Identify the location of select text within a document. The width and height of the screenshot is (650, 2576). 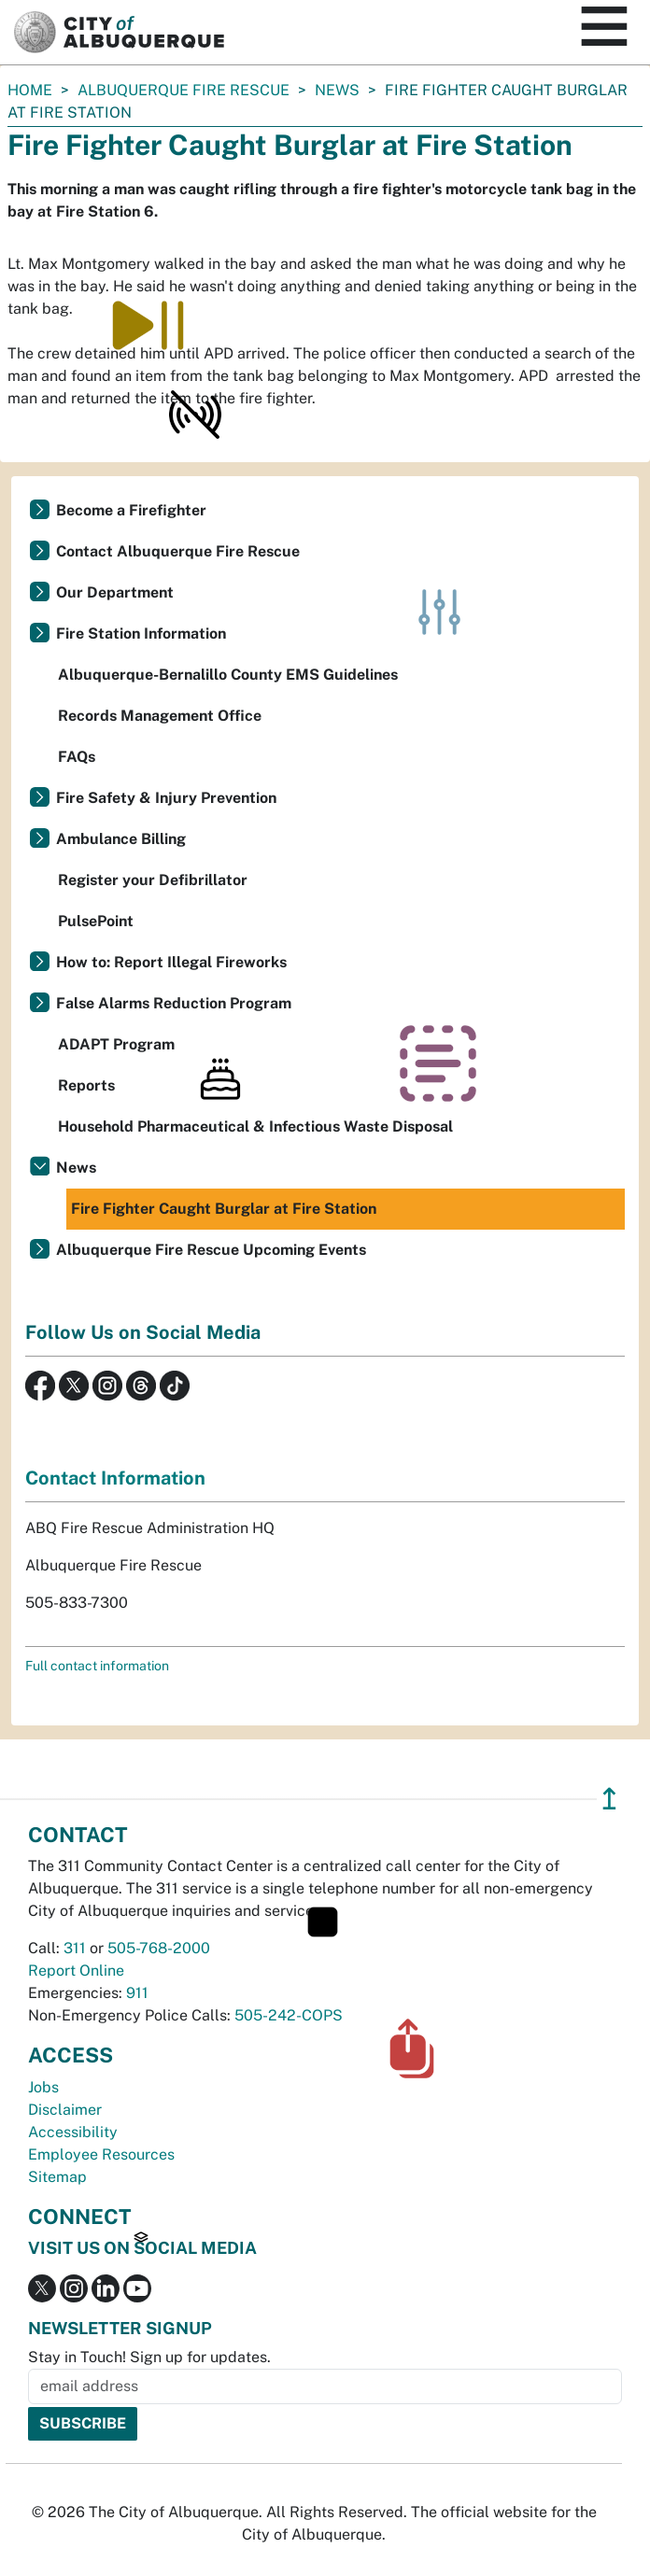
(438, 1063).